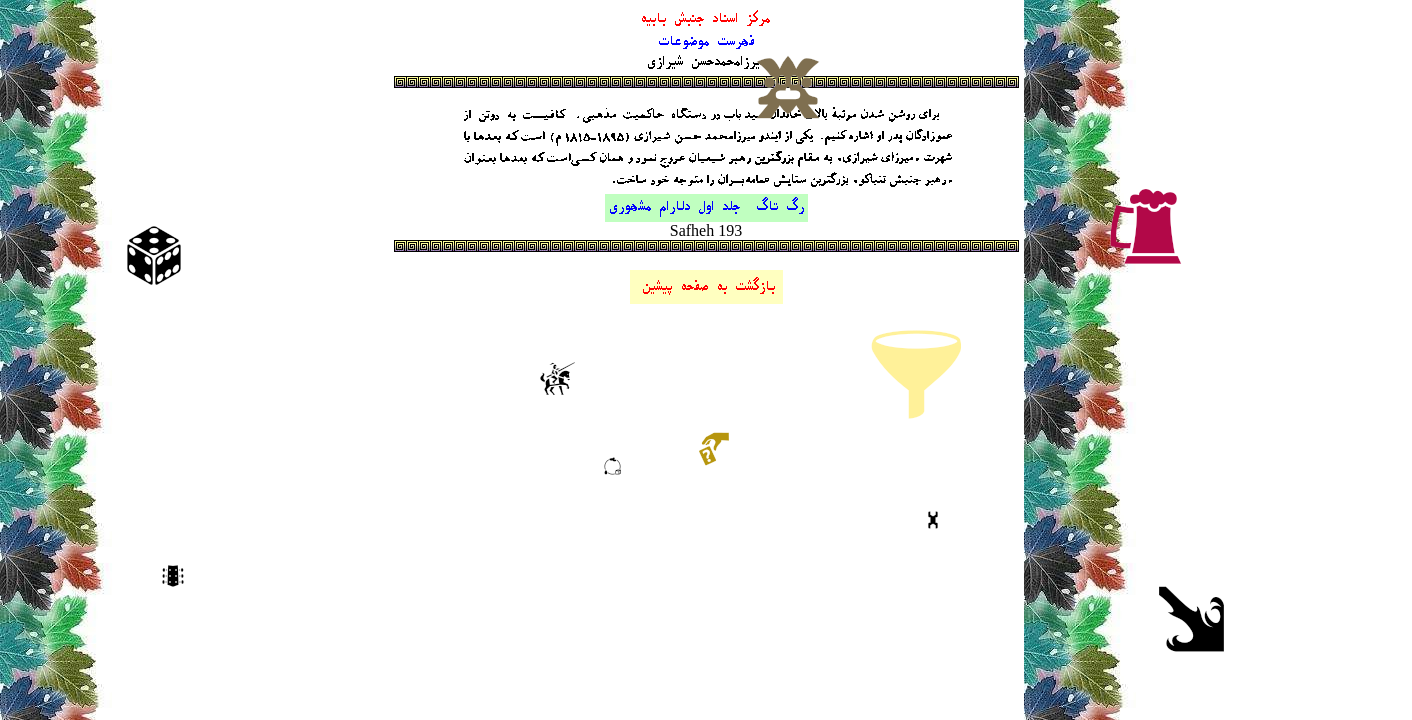 This screenshot has height=720, width=1412. What do you see at coordinates (154, 256) in the screenshot?
I see `roll the dice or take a chance` at bounding box center [154, 256].